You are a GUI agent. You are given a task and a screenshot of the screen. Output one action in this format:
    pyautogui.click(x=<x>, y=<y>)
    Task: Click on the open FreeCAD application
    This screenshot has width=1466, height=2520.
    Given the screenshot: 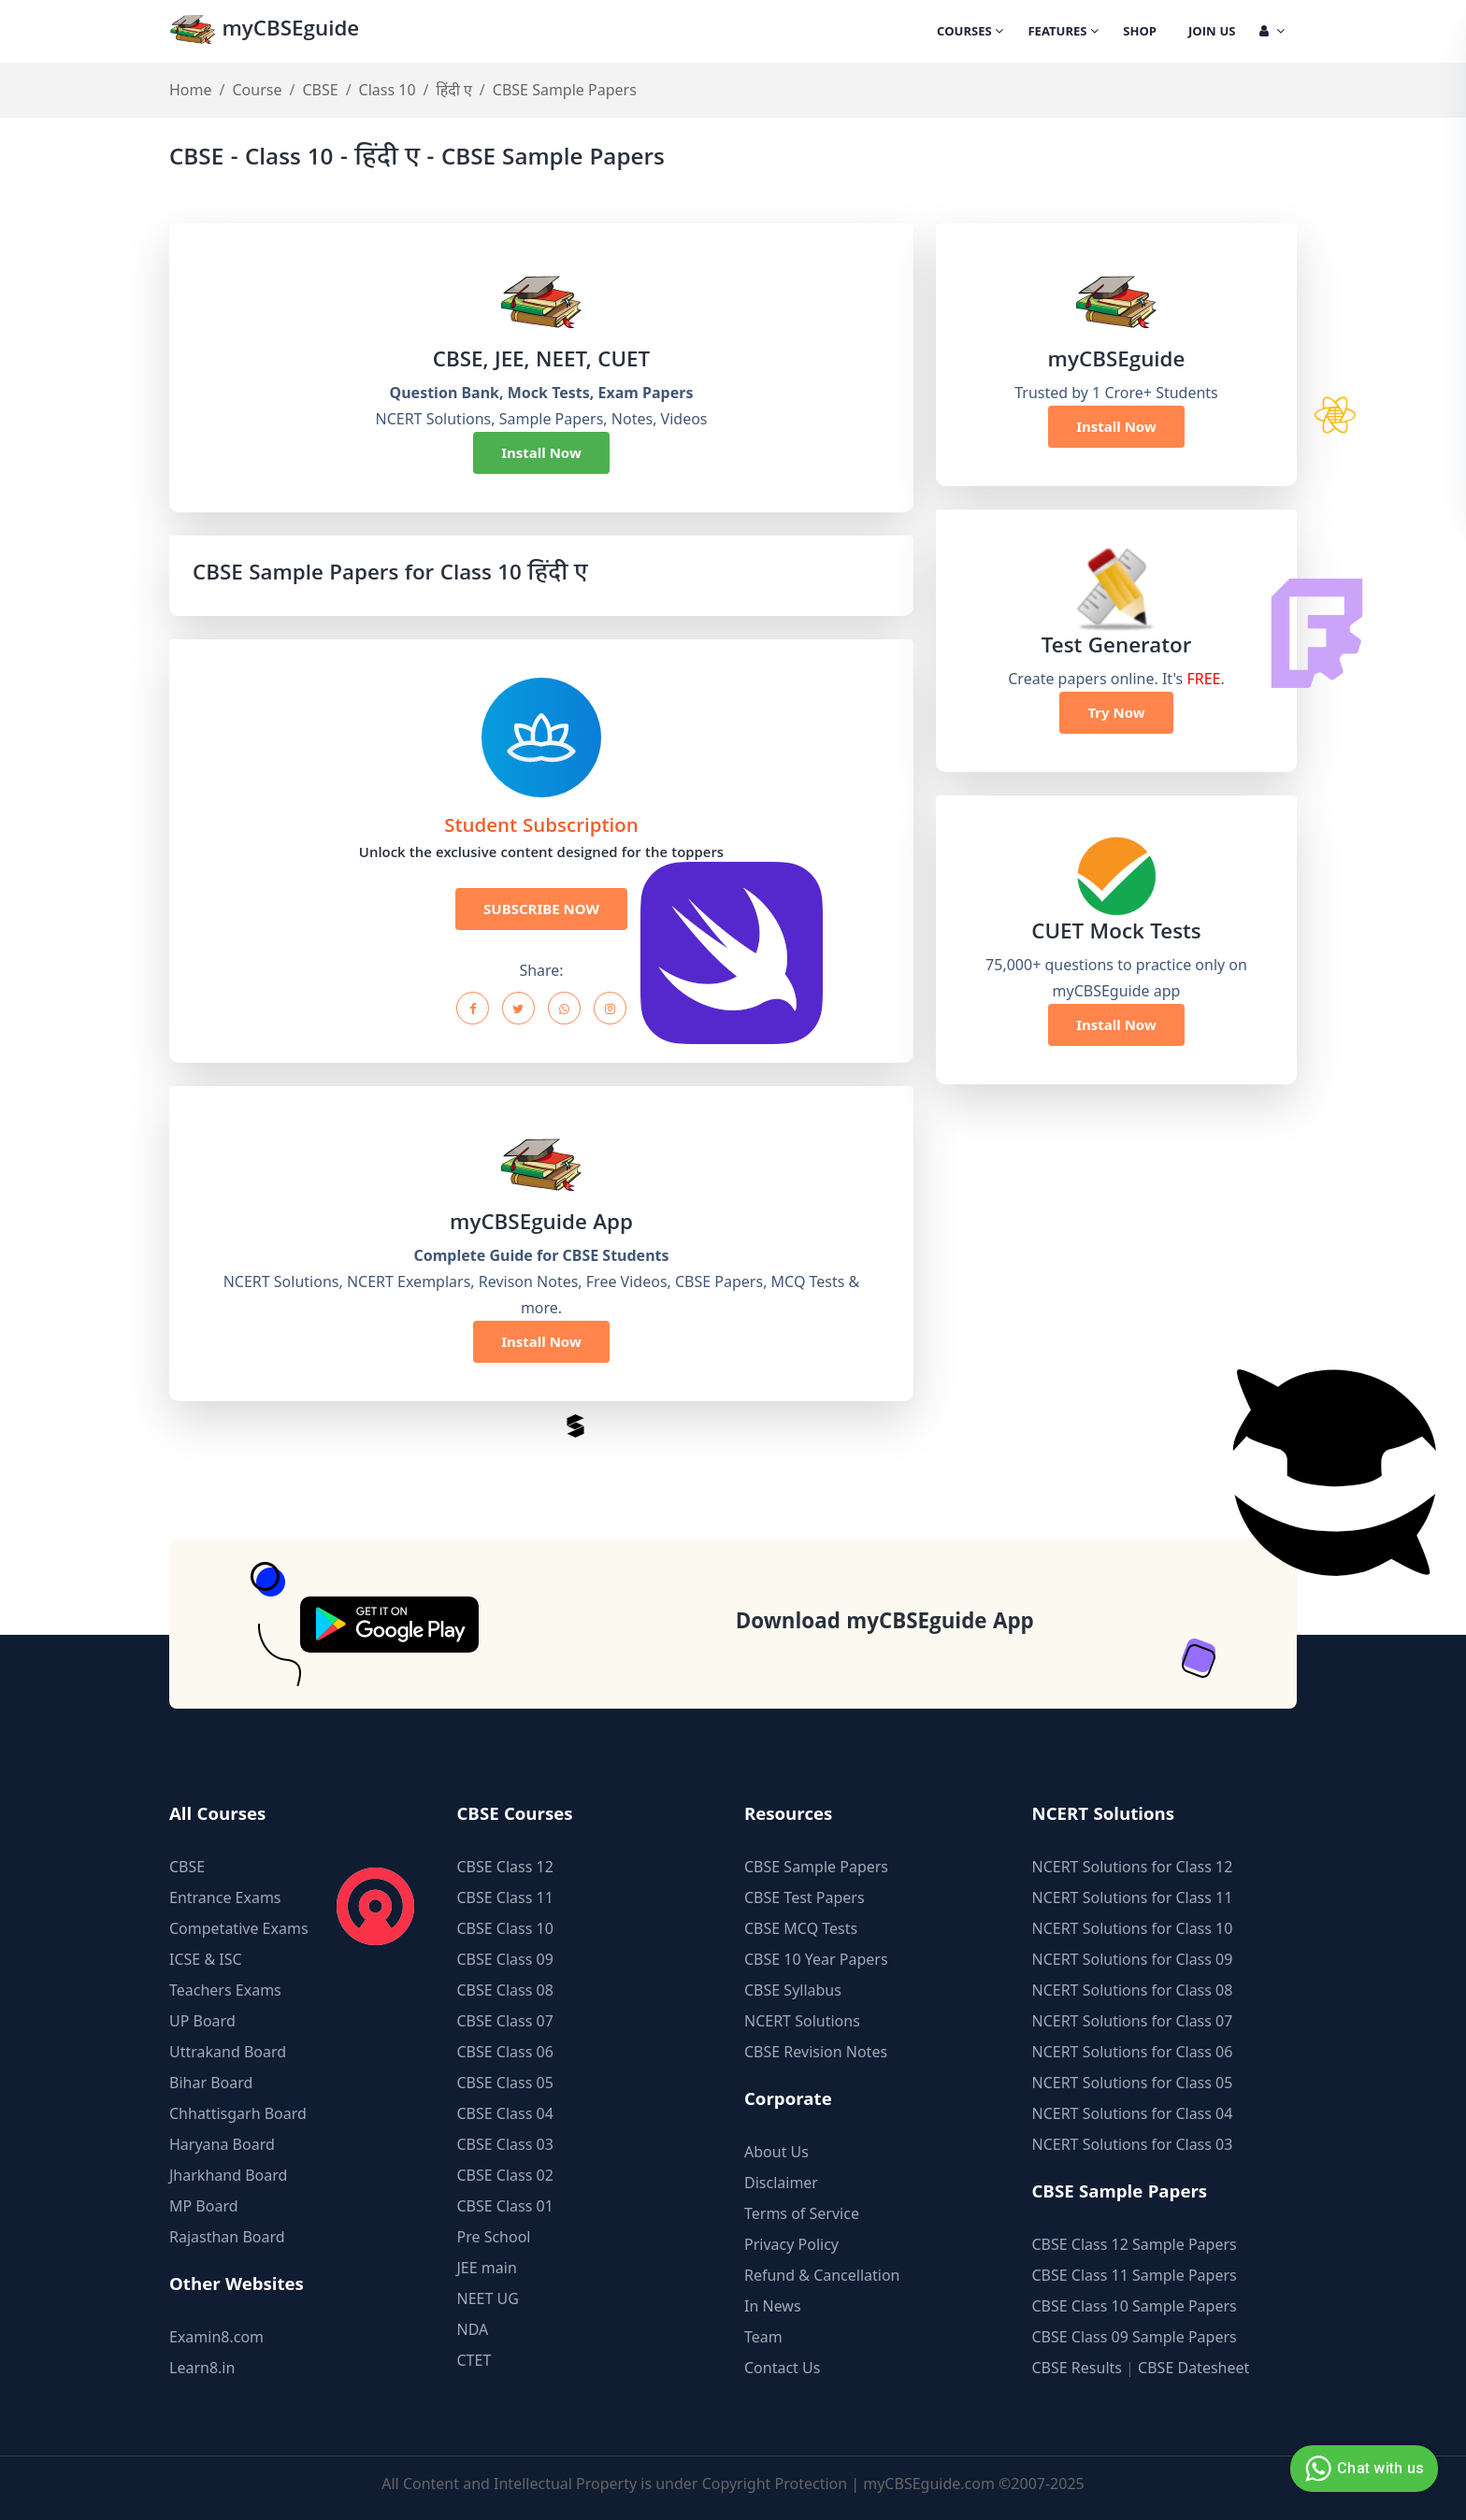 What is the action you would take?
    pyautogui.click(x=1316, y=633)
    